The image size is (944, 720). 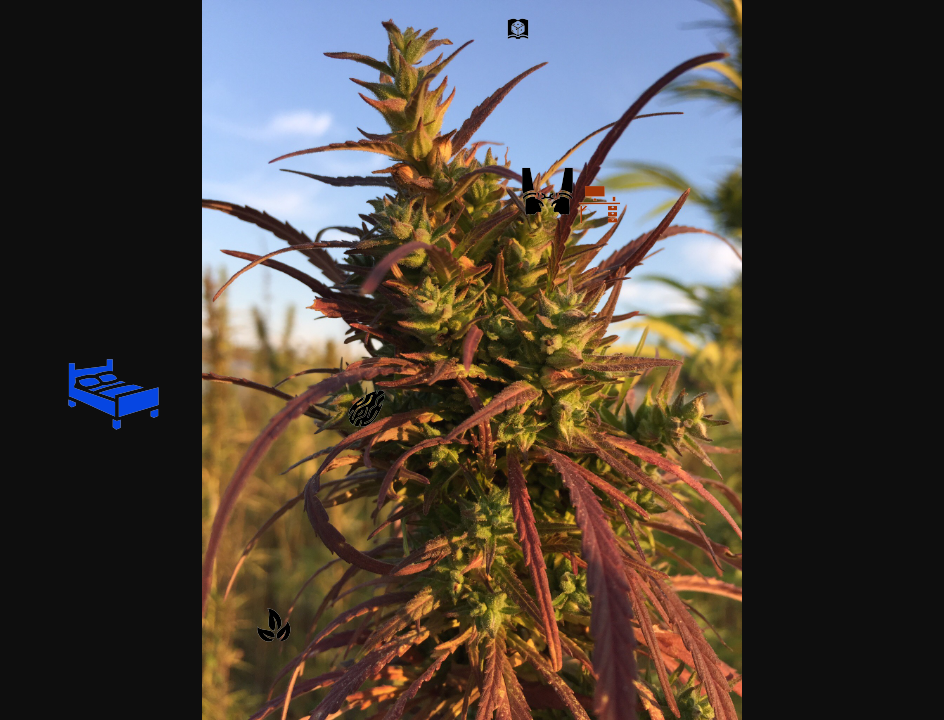 I want to click on book a hotel or accommodation, so click(x=113, y=394).